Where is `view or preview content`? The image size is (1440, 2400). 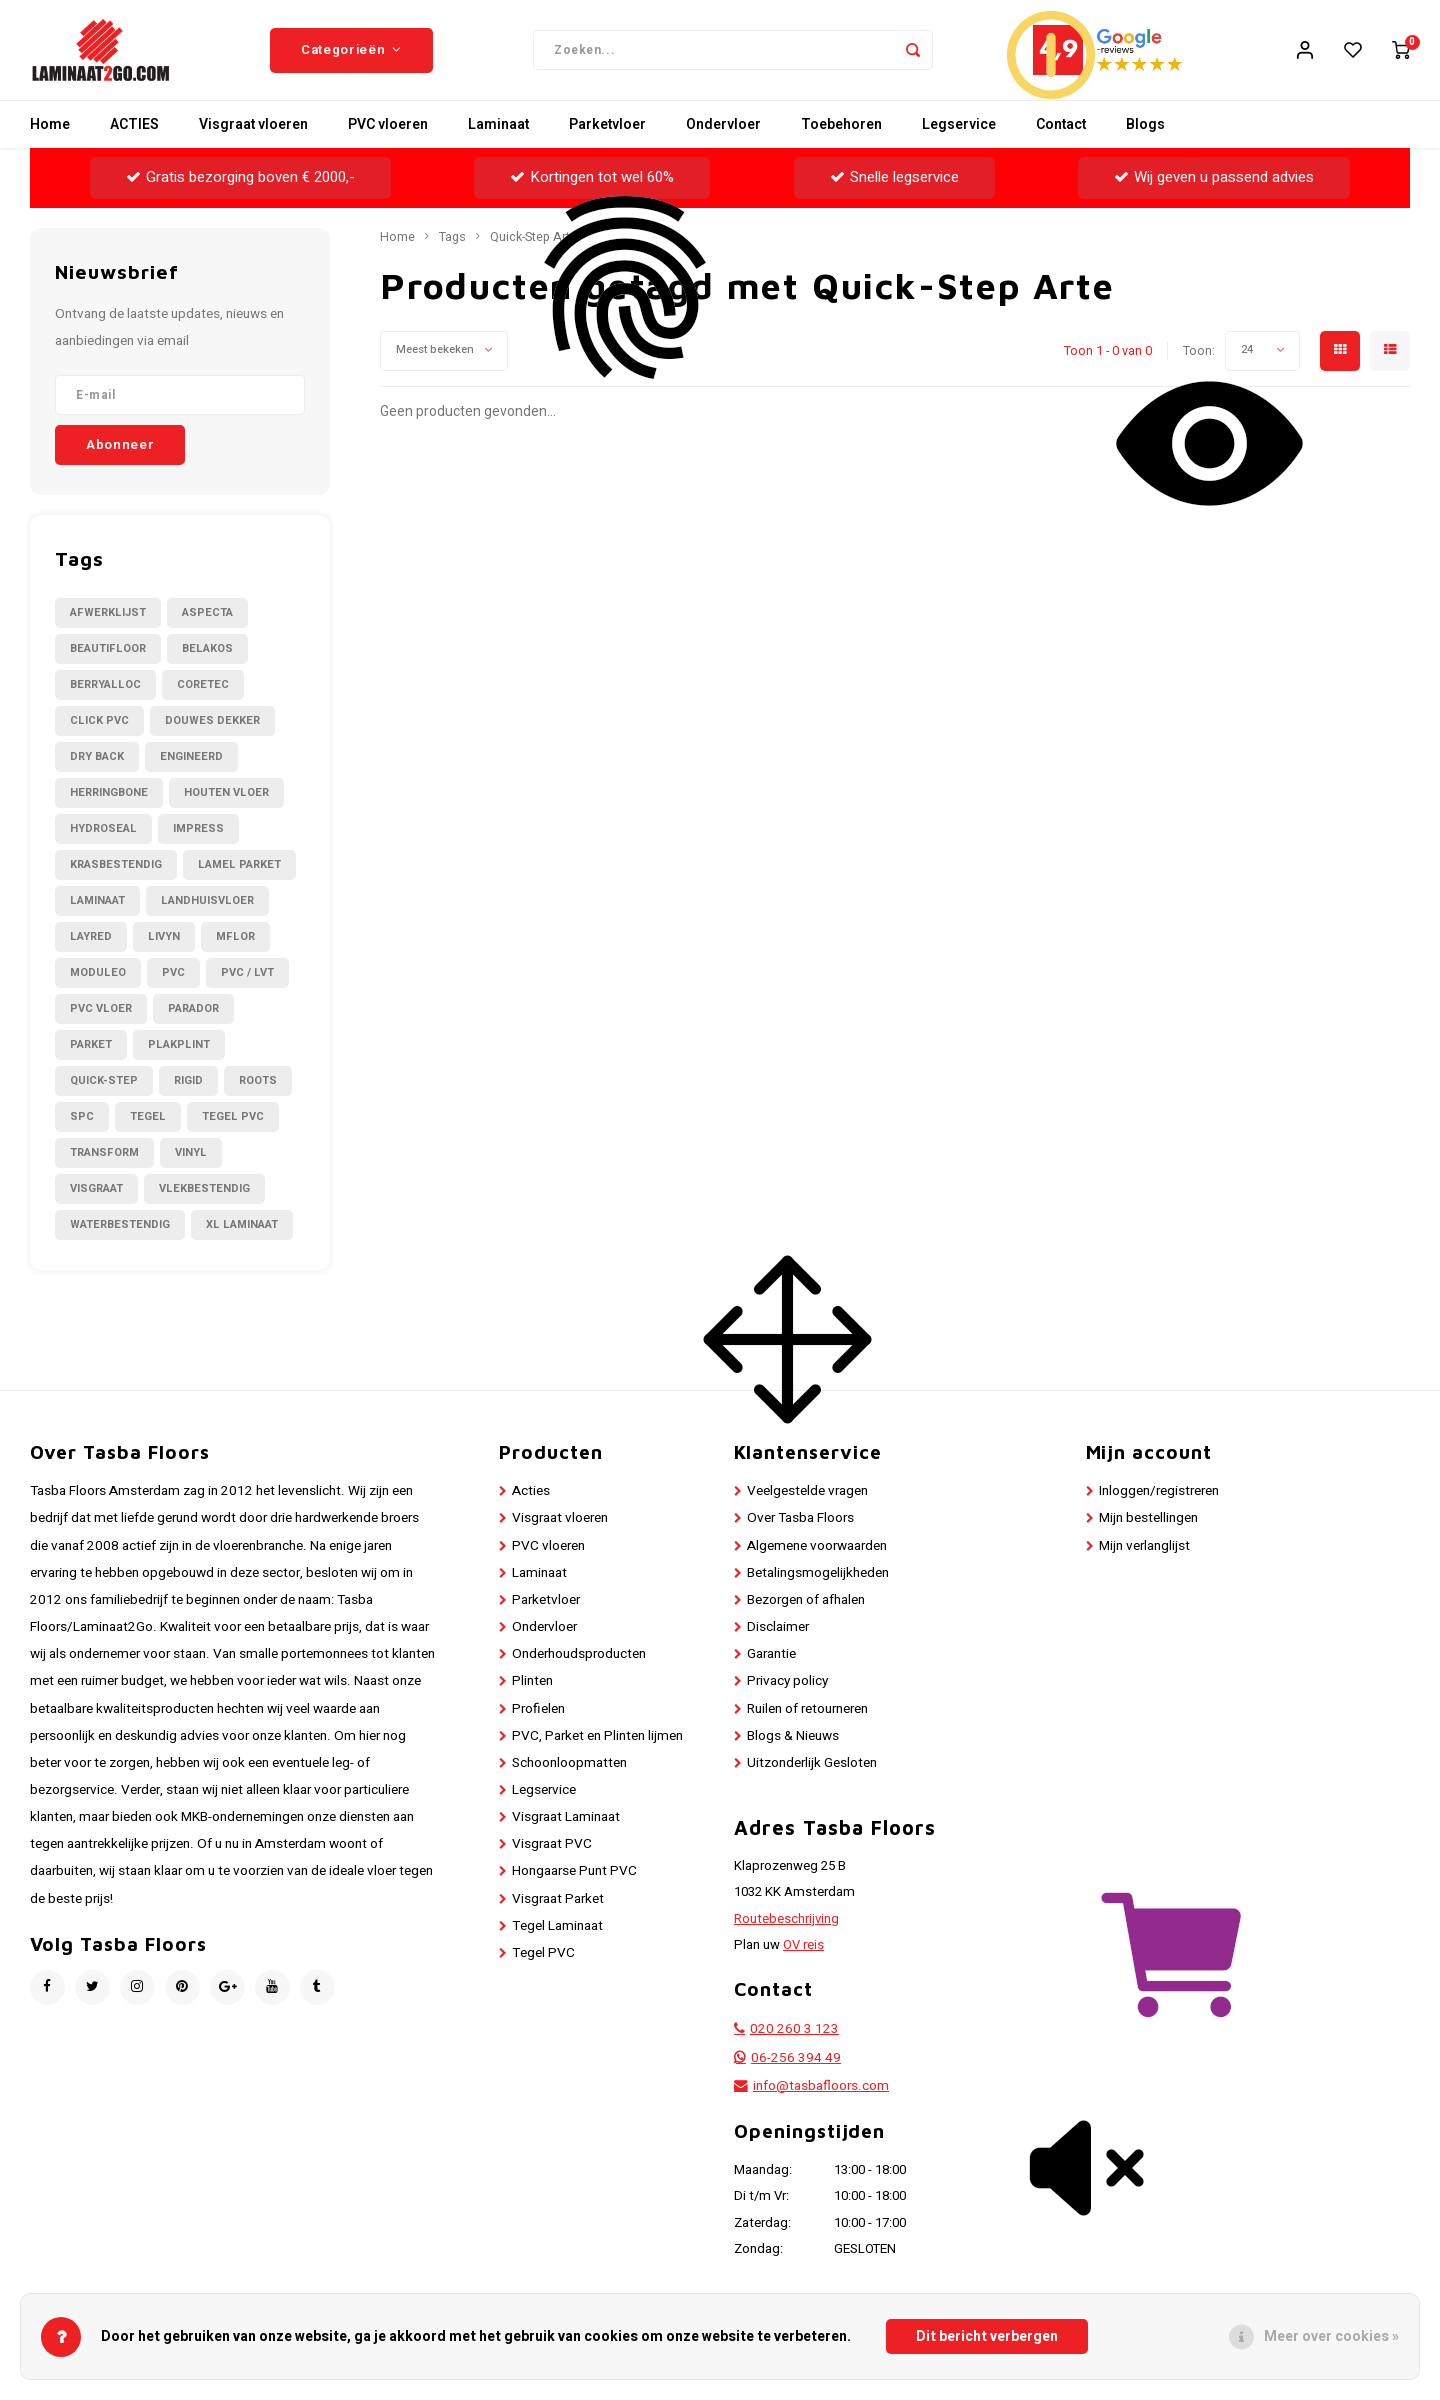 view or preview content is located at coordinates (1209, 443).